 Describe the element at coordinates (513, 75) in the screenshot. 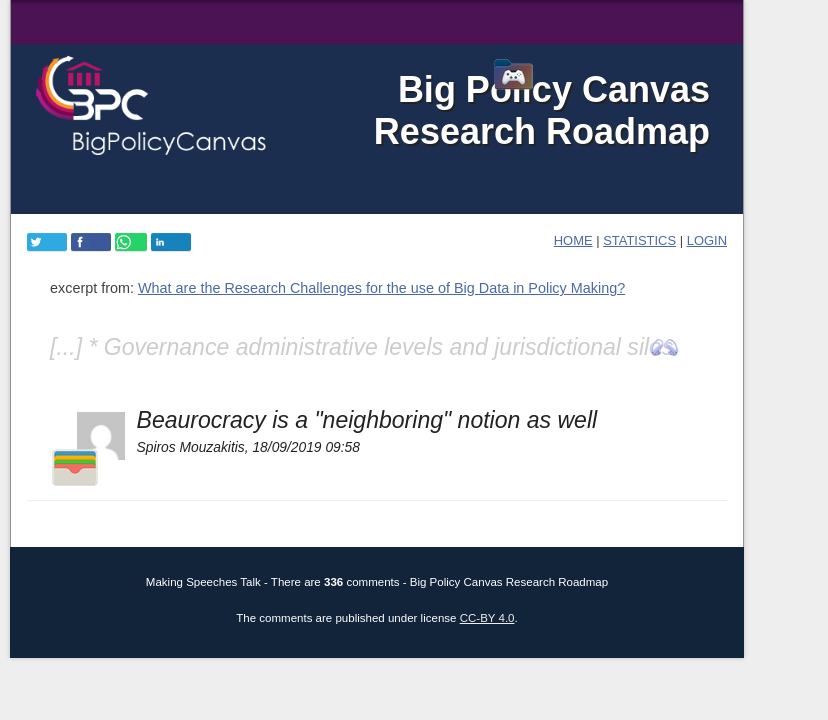

I see `open microsoft games folder` at that location.